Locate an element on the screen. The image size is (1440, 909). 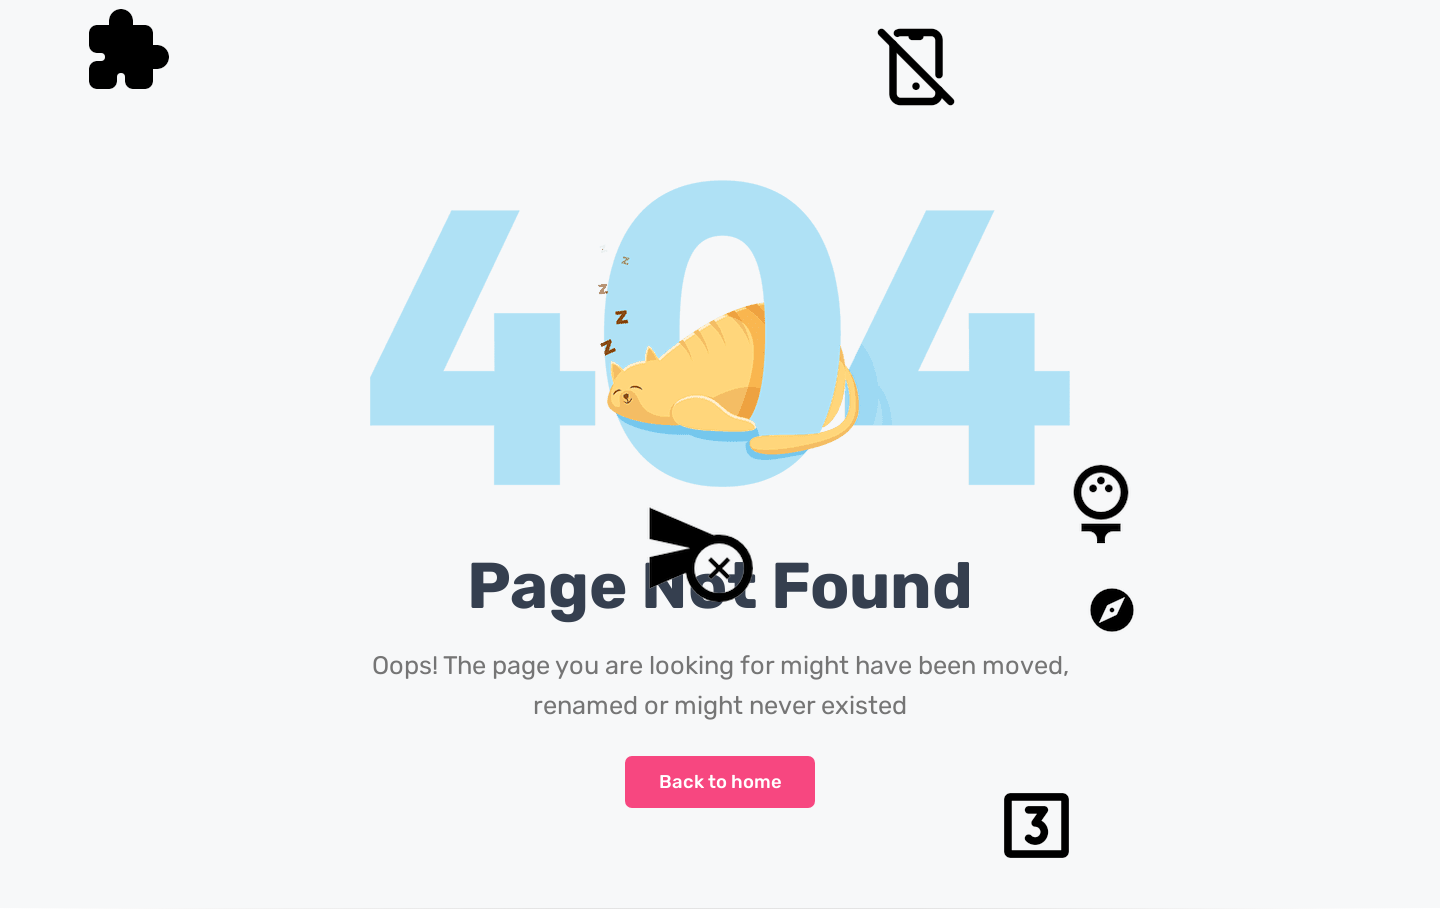
disable mobile device is located at coordinates (916, 67).